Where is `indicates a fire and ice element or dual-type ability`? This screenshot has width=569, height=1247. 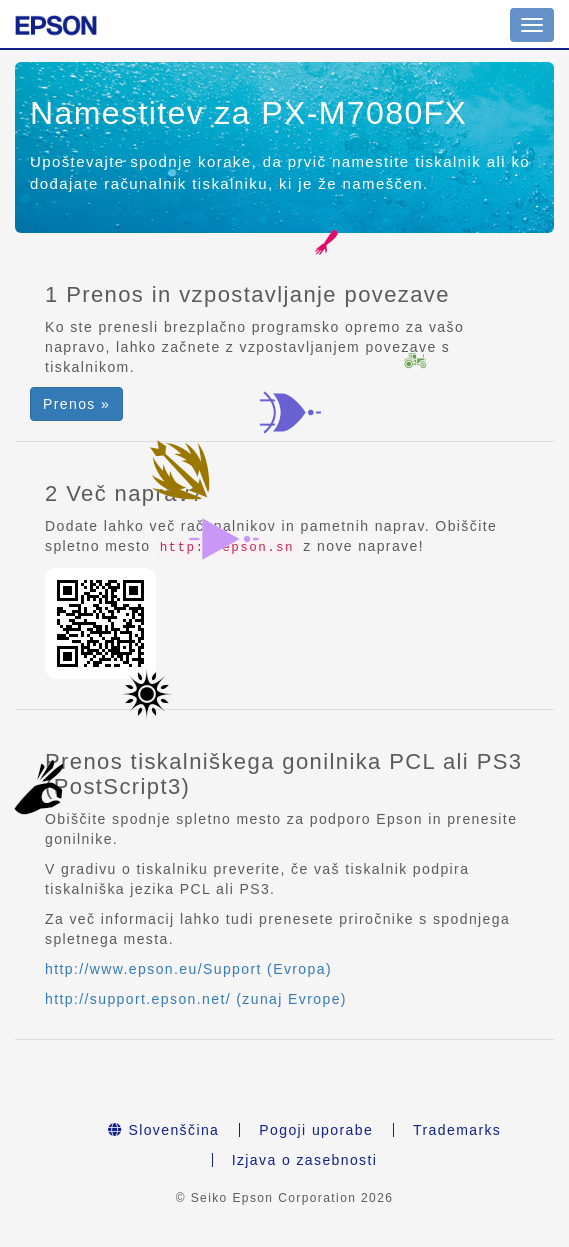
indicates a fire and ice element or dual-type ability is located at coordinates (147, 694).